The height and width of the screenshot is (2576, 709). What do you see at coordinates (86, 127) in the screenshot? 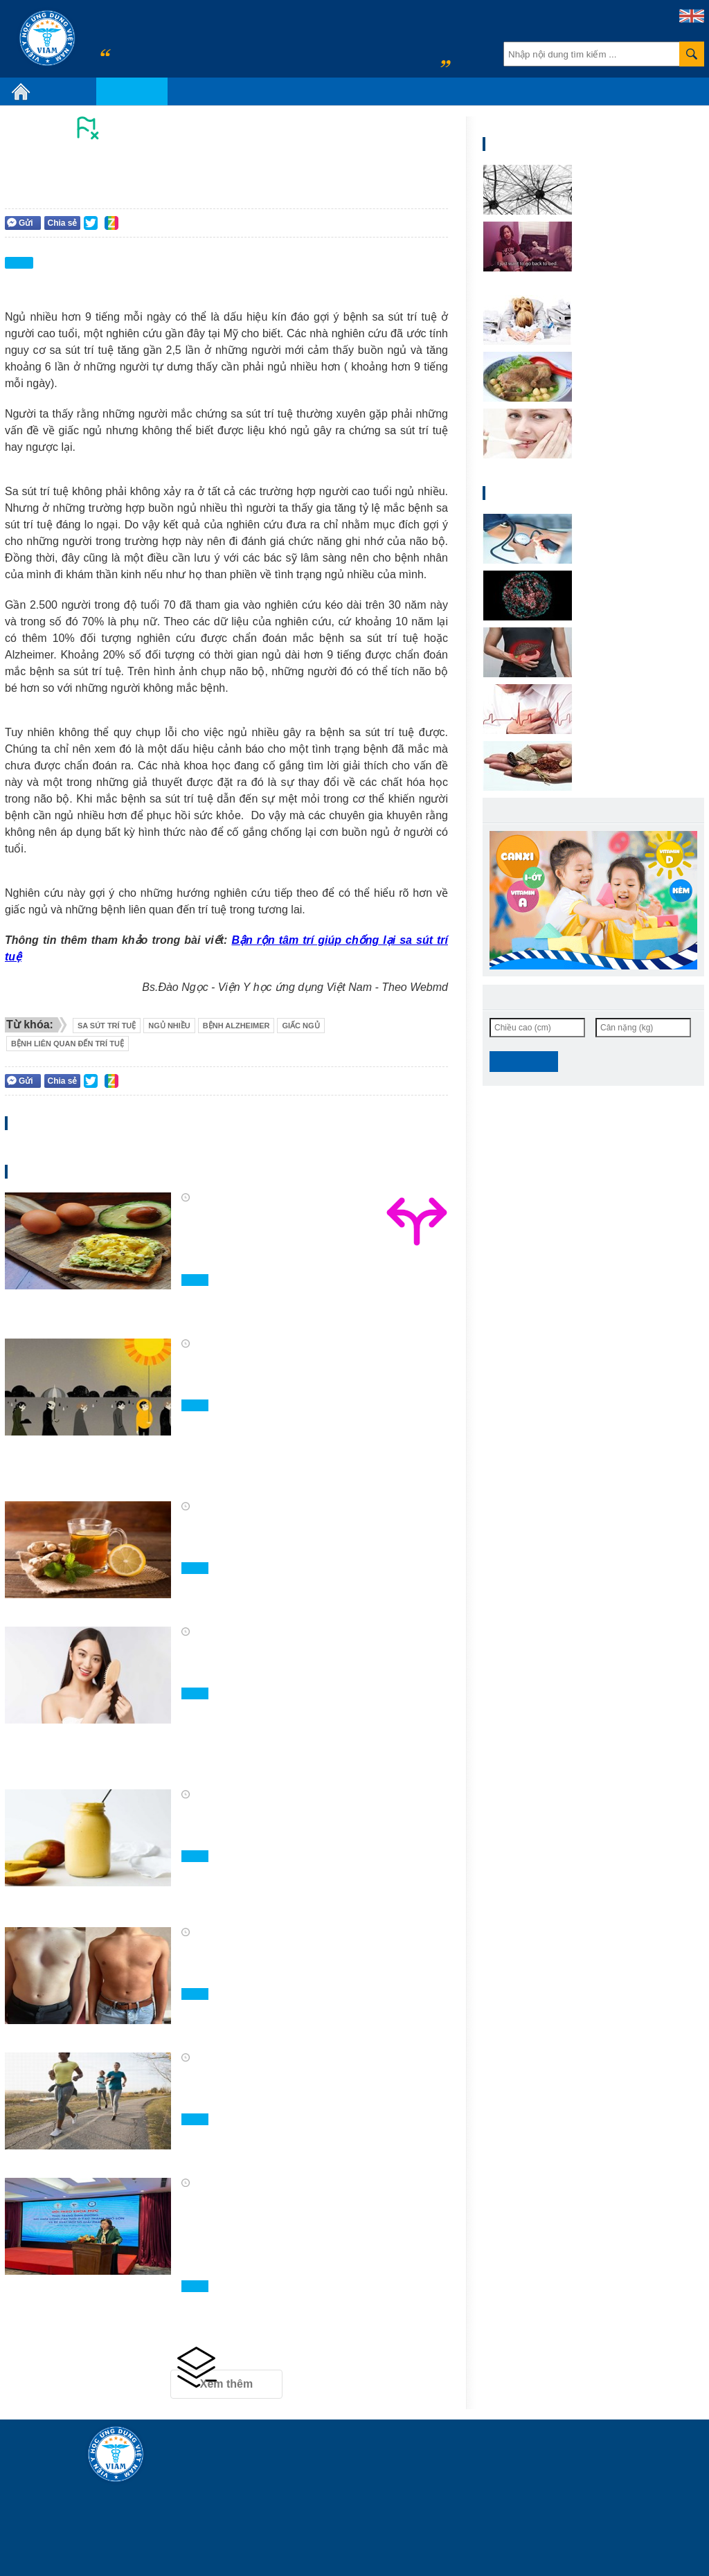
I see `remove a flagged item` at bounding box center [86, 127].